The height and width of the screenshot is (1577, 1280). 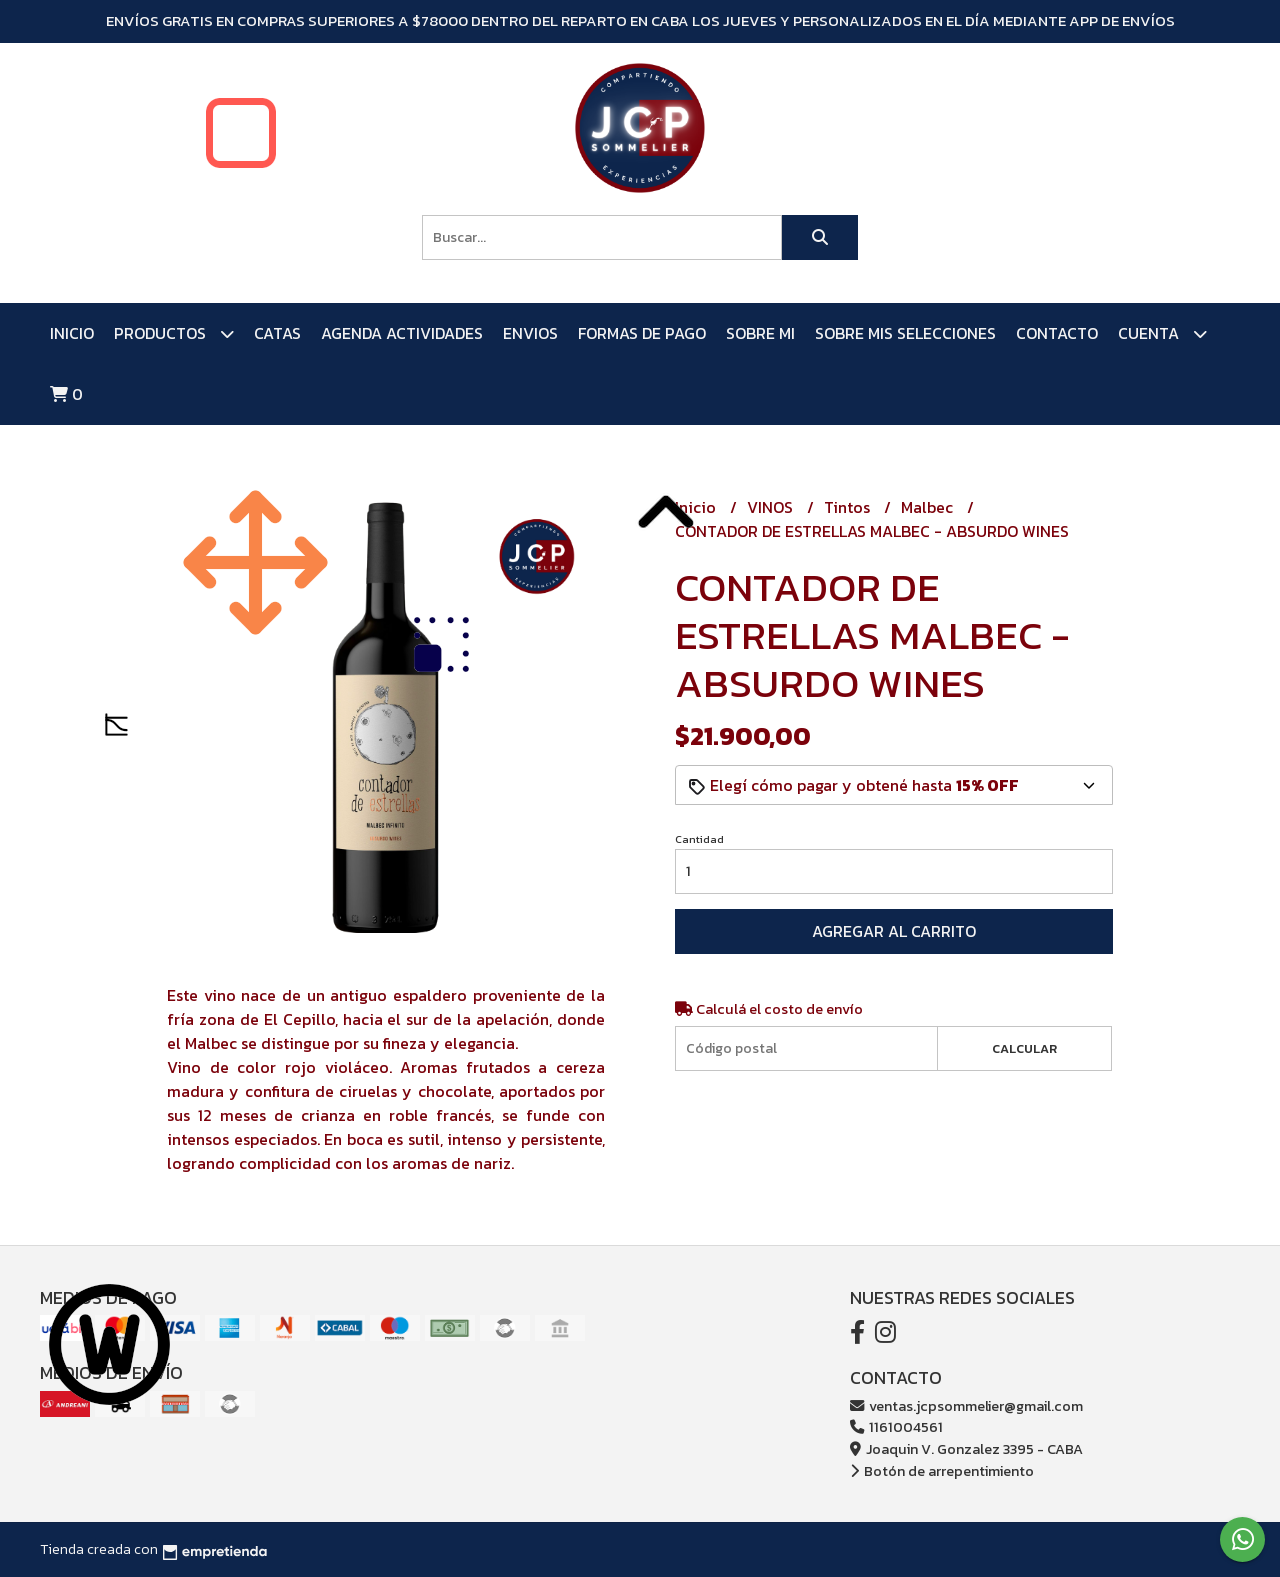 I want to click on view sankey diagram or flow chart, so click(x=116, y=724).